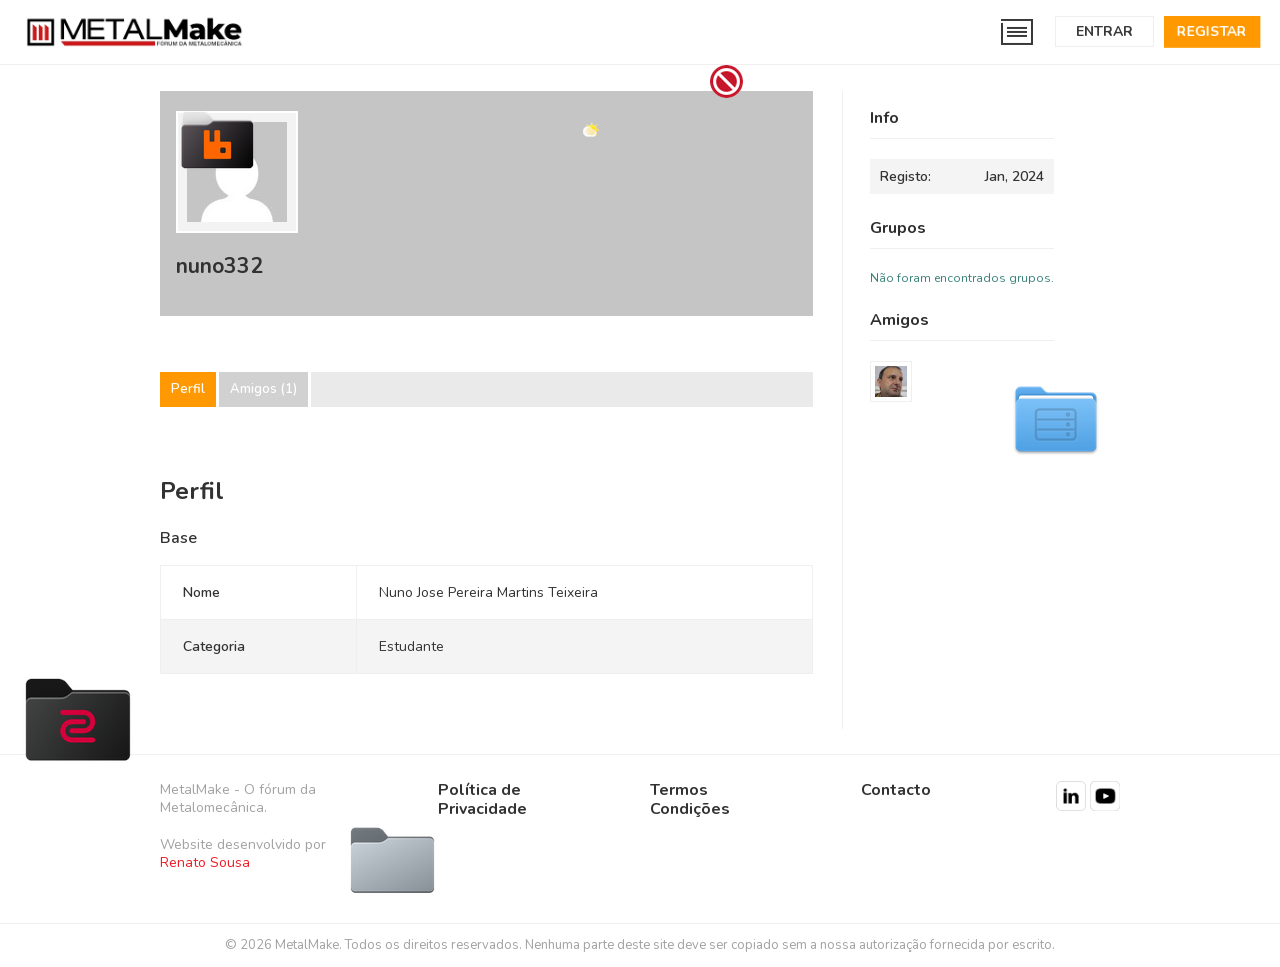 The image size is (1280, 967). What do you see at coordinates (591, 130) in the screenshot?
I see `indicates partly cloudy weather conditions` at bounding box center [591, 130].